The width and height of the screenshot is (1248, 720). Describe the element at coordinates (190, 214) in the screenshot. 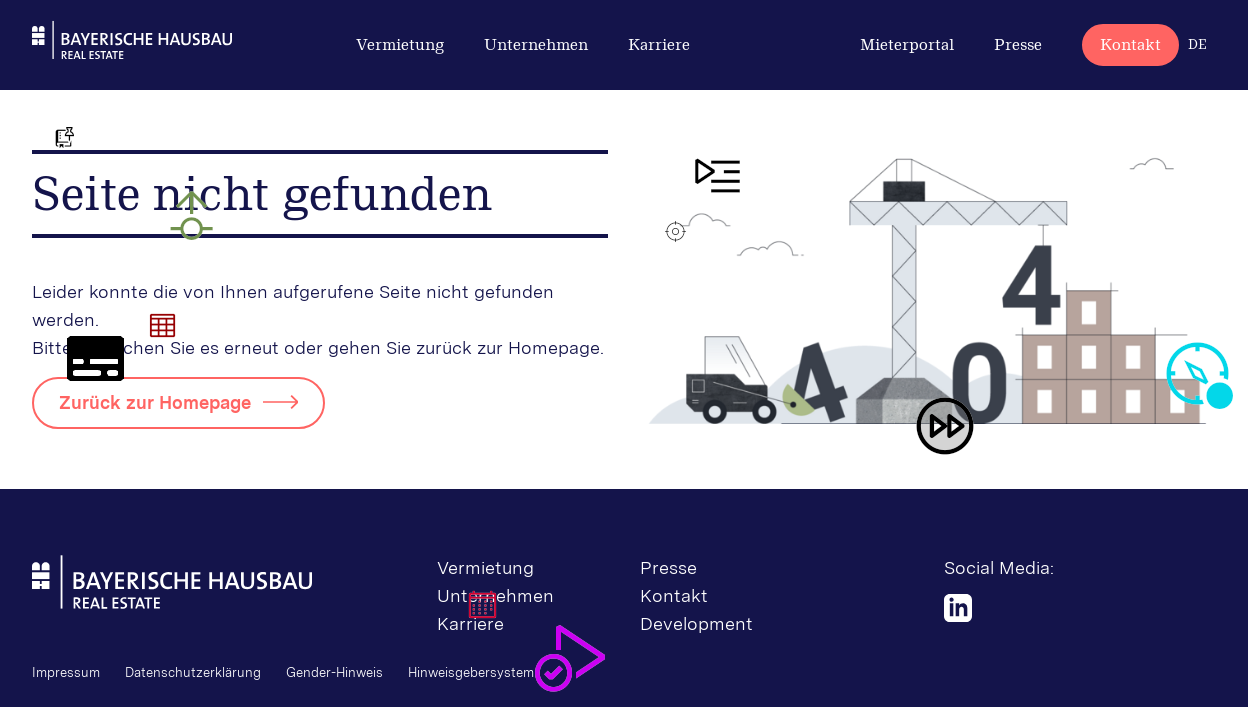

I see `push changes to a repository` at that location.